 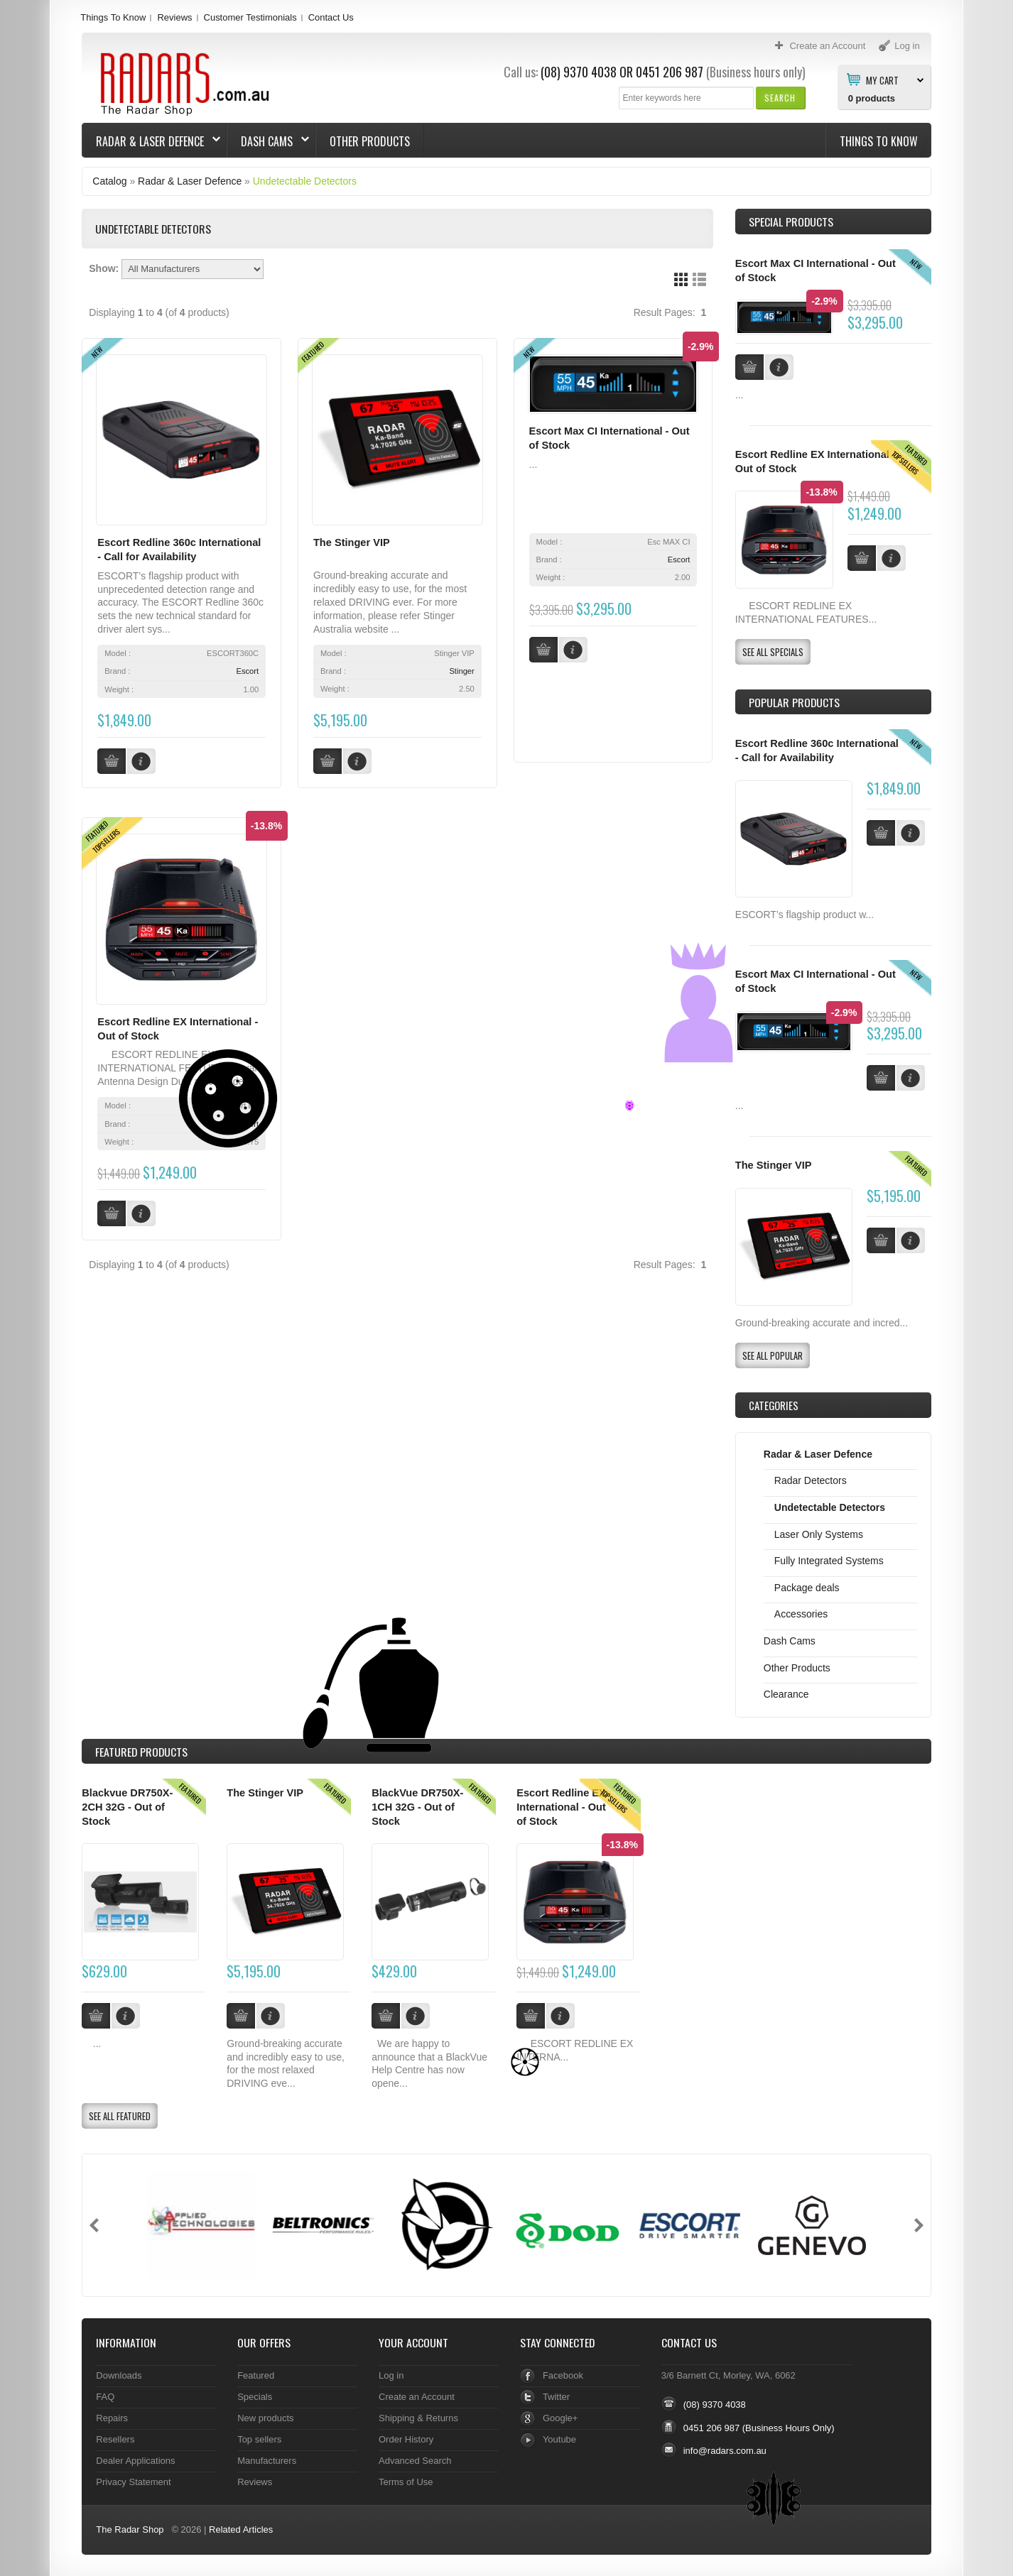 What do you see at coordinates (525, 2062) in the screenshot?
I see `citrus fruit category in a food or grocery app` at bounding box center [525, 2062].